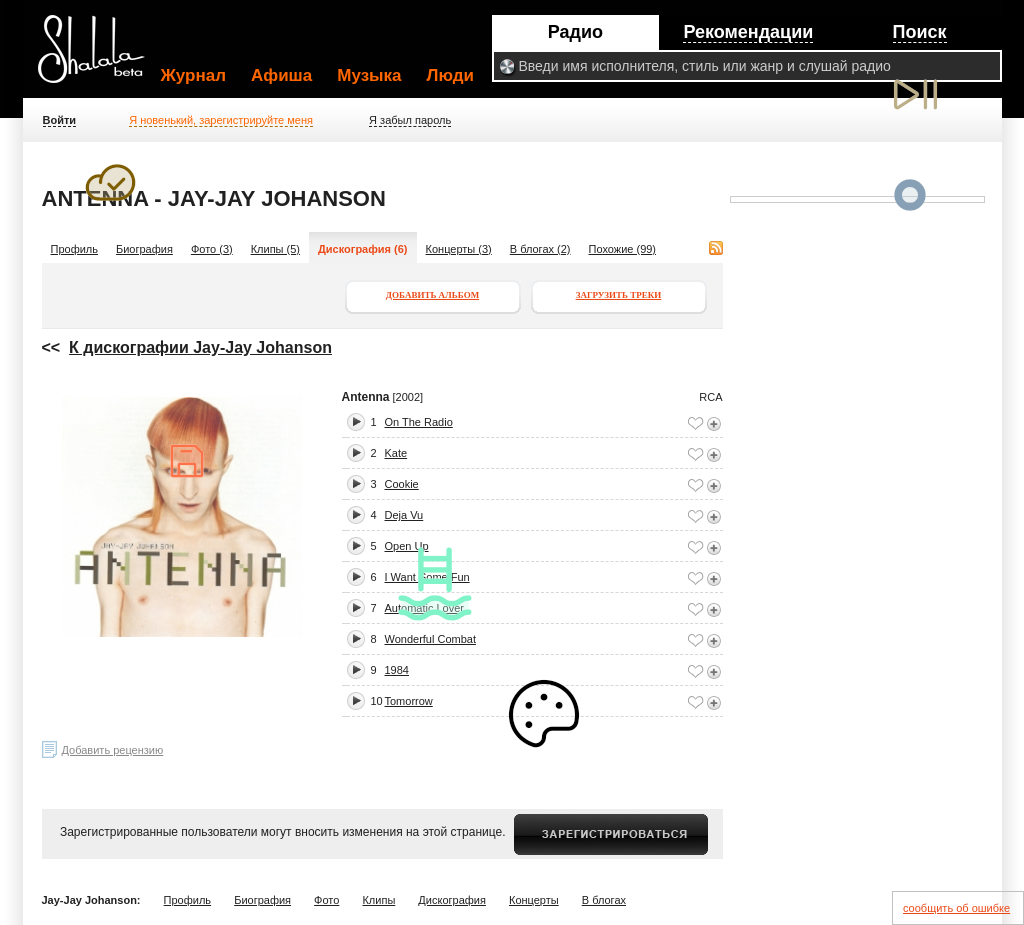  What do you see at coordinates (544, 715) in the screenshot?
I see `access color or theme settings` at bounding box center [544, 715].